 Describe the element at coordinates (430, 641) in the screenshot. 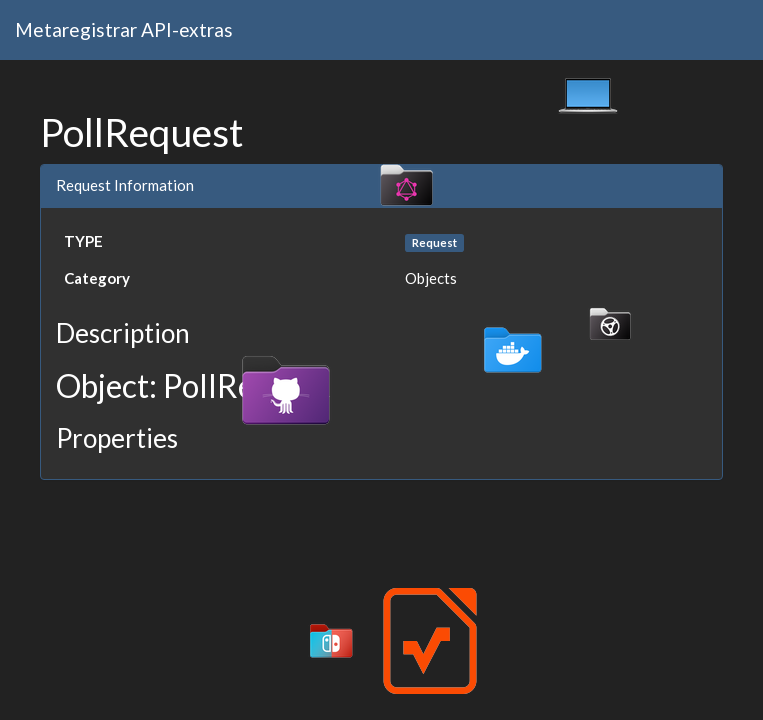

I see `open libreoffice math application` at that location.